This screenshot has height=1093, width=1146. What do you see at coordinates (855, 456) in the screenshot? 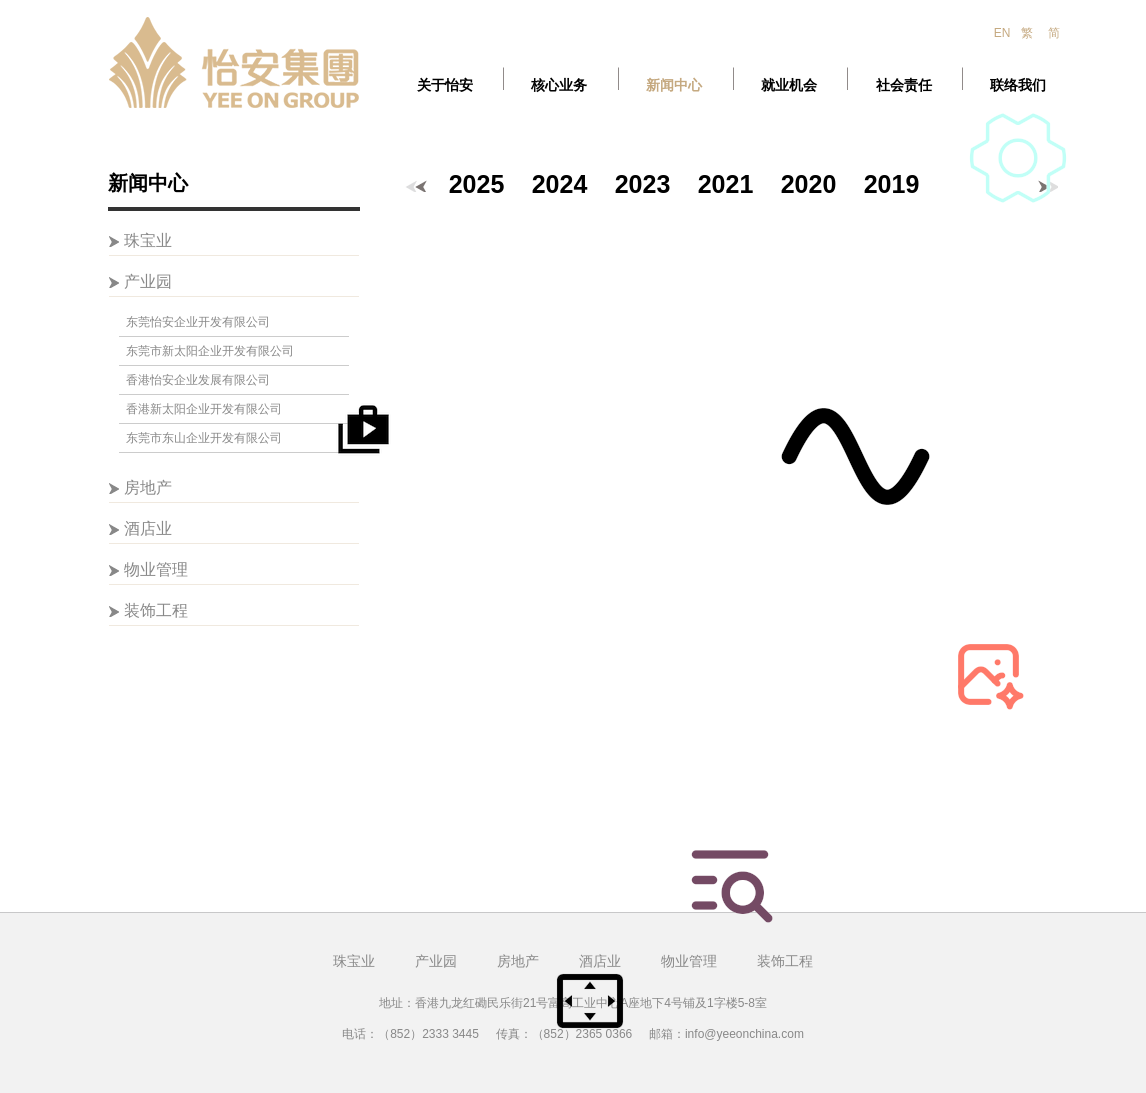
I see `audio or sound wave visualization` at bounding box center [855, 456].